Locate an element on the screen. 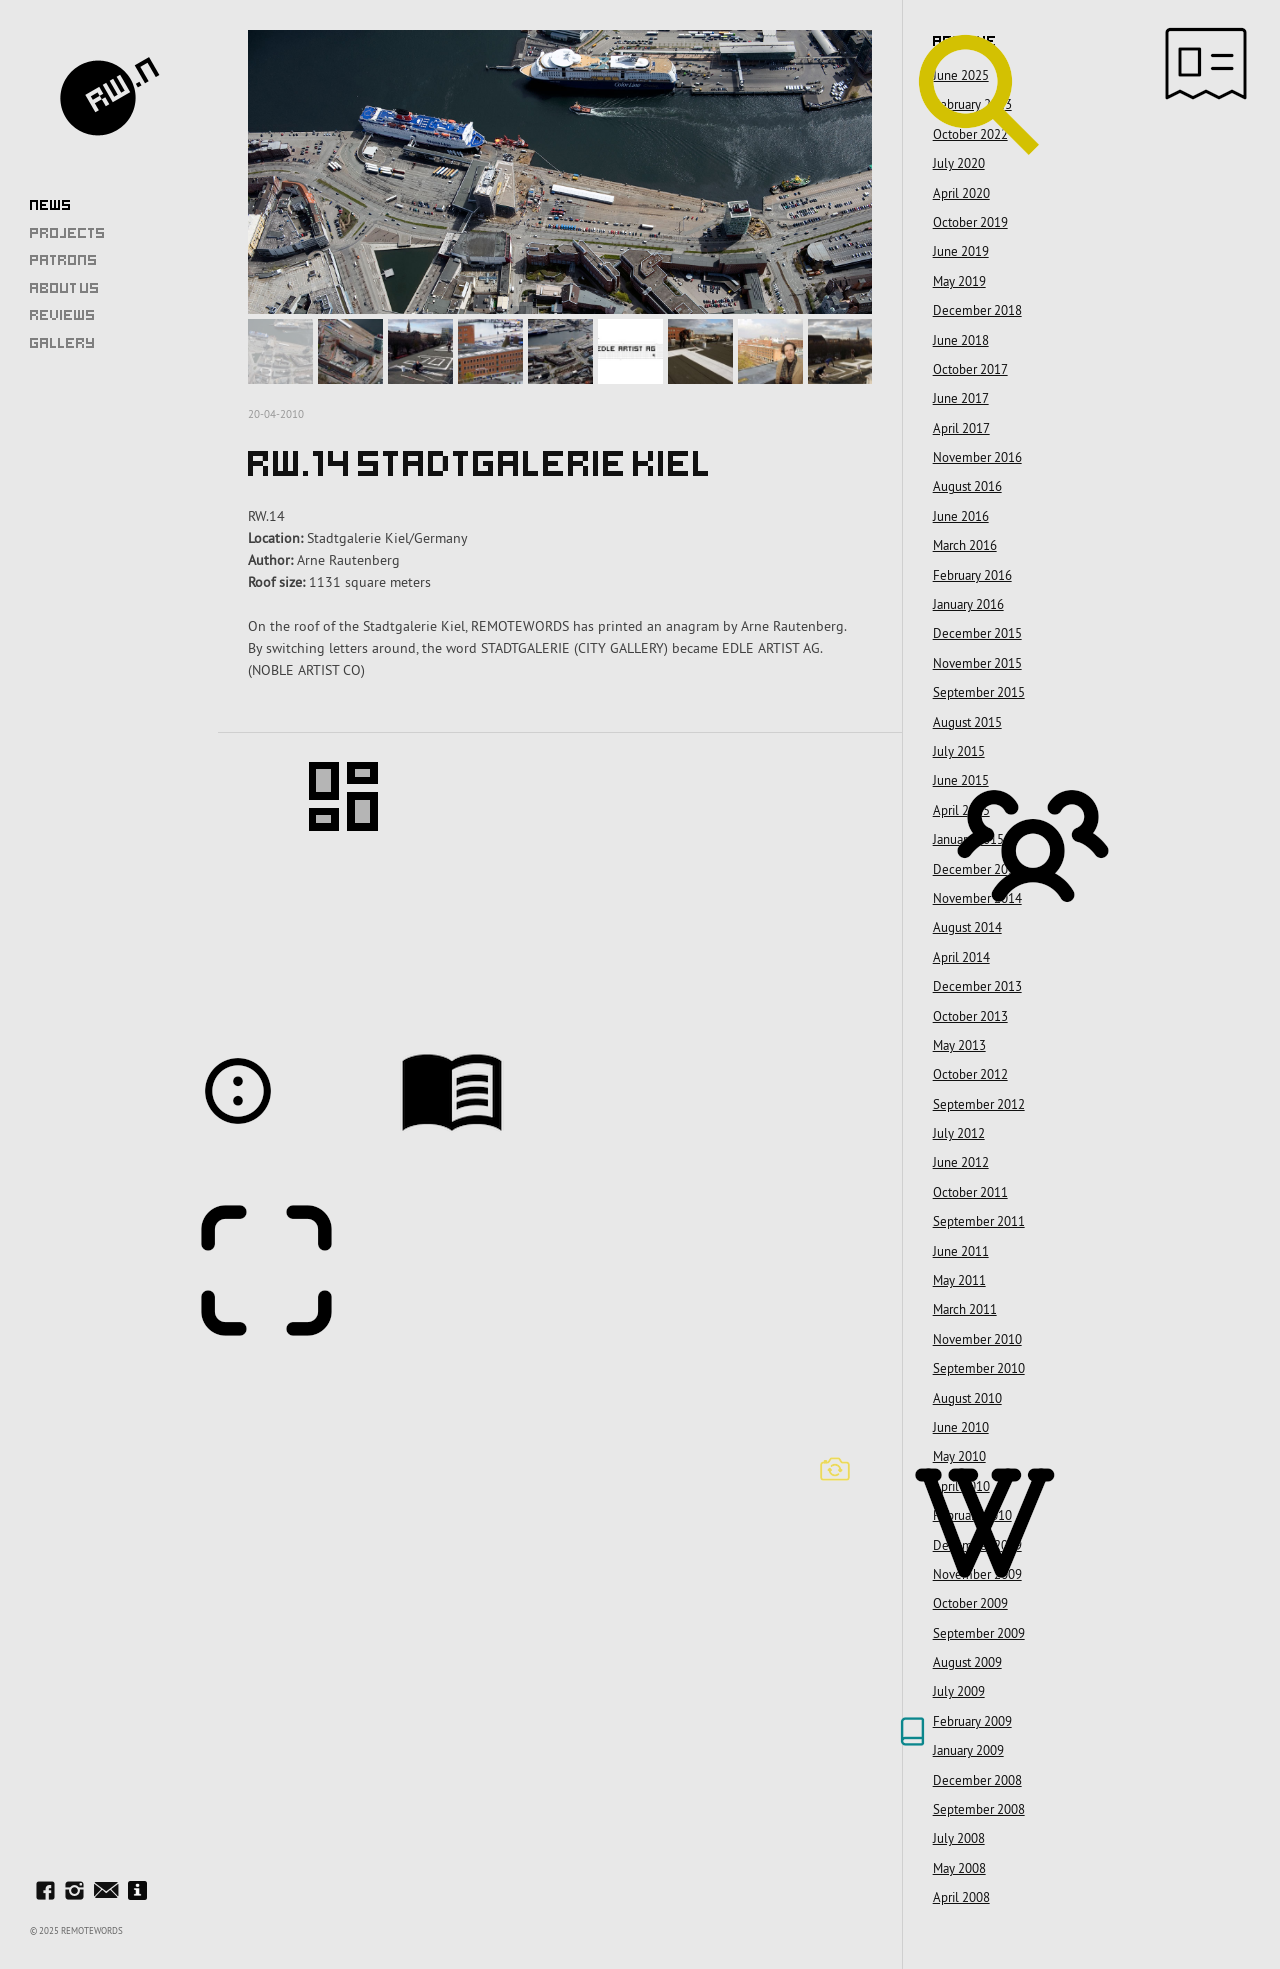 This screenshot has height=1969, width=1280. view news articles or press clippings is located at coordinates (1206, 62).